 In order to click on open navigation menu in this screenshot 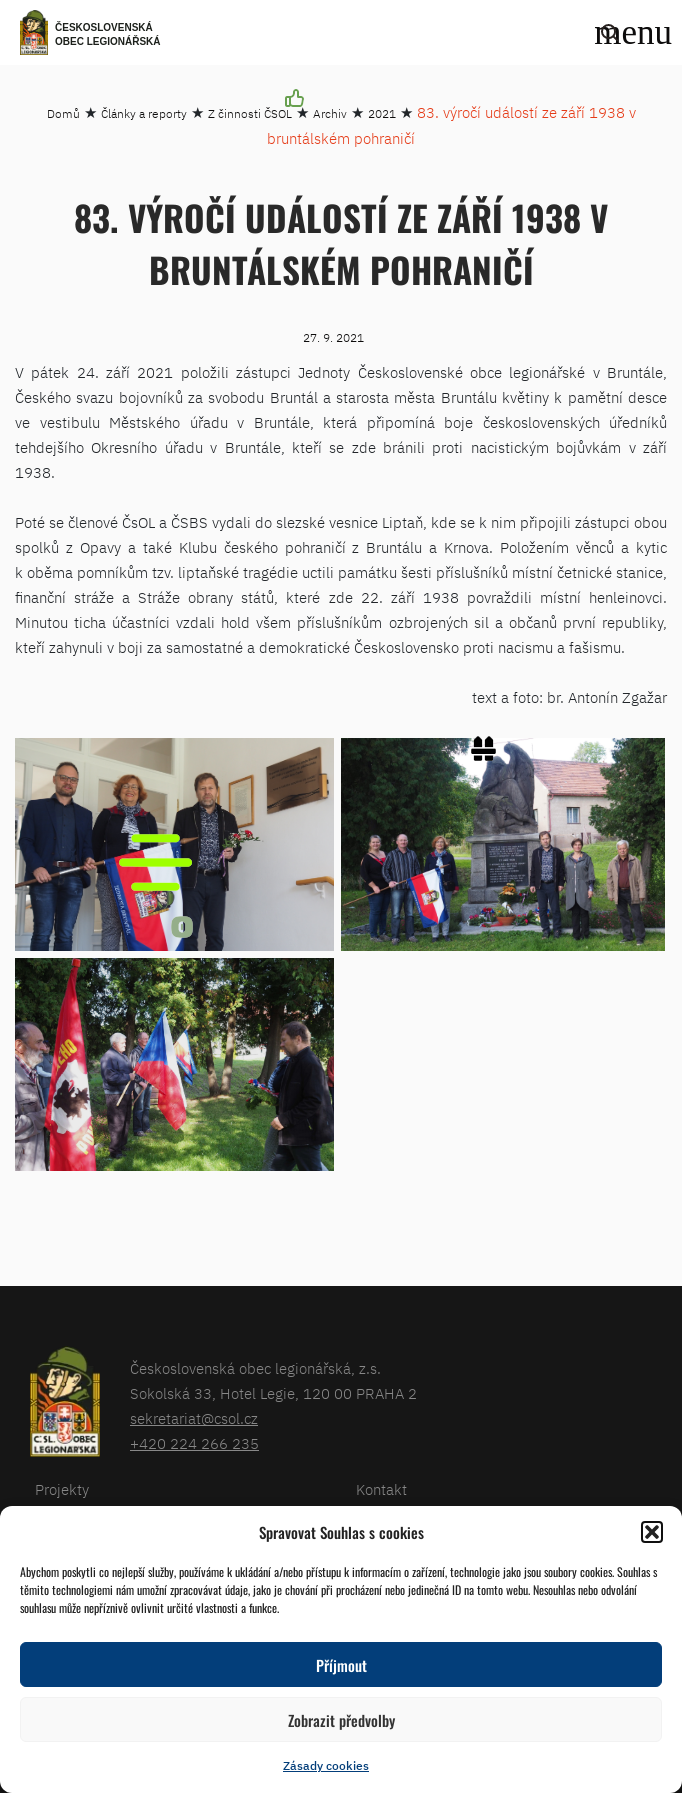, I will do `click(155, 862)`.